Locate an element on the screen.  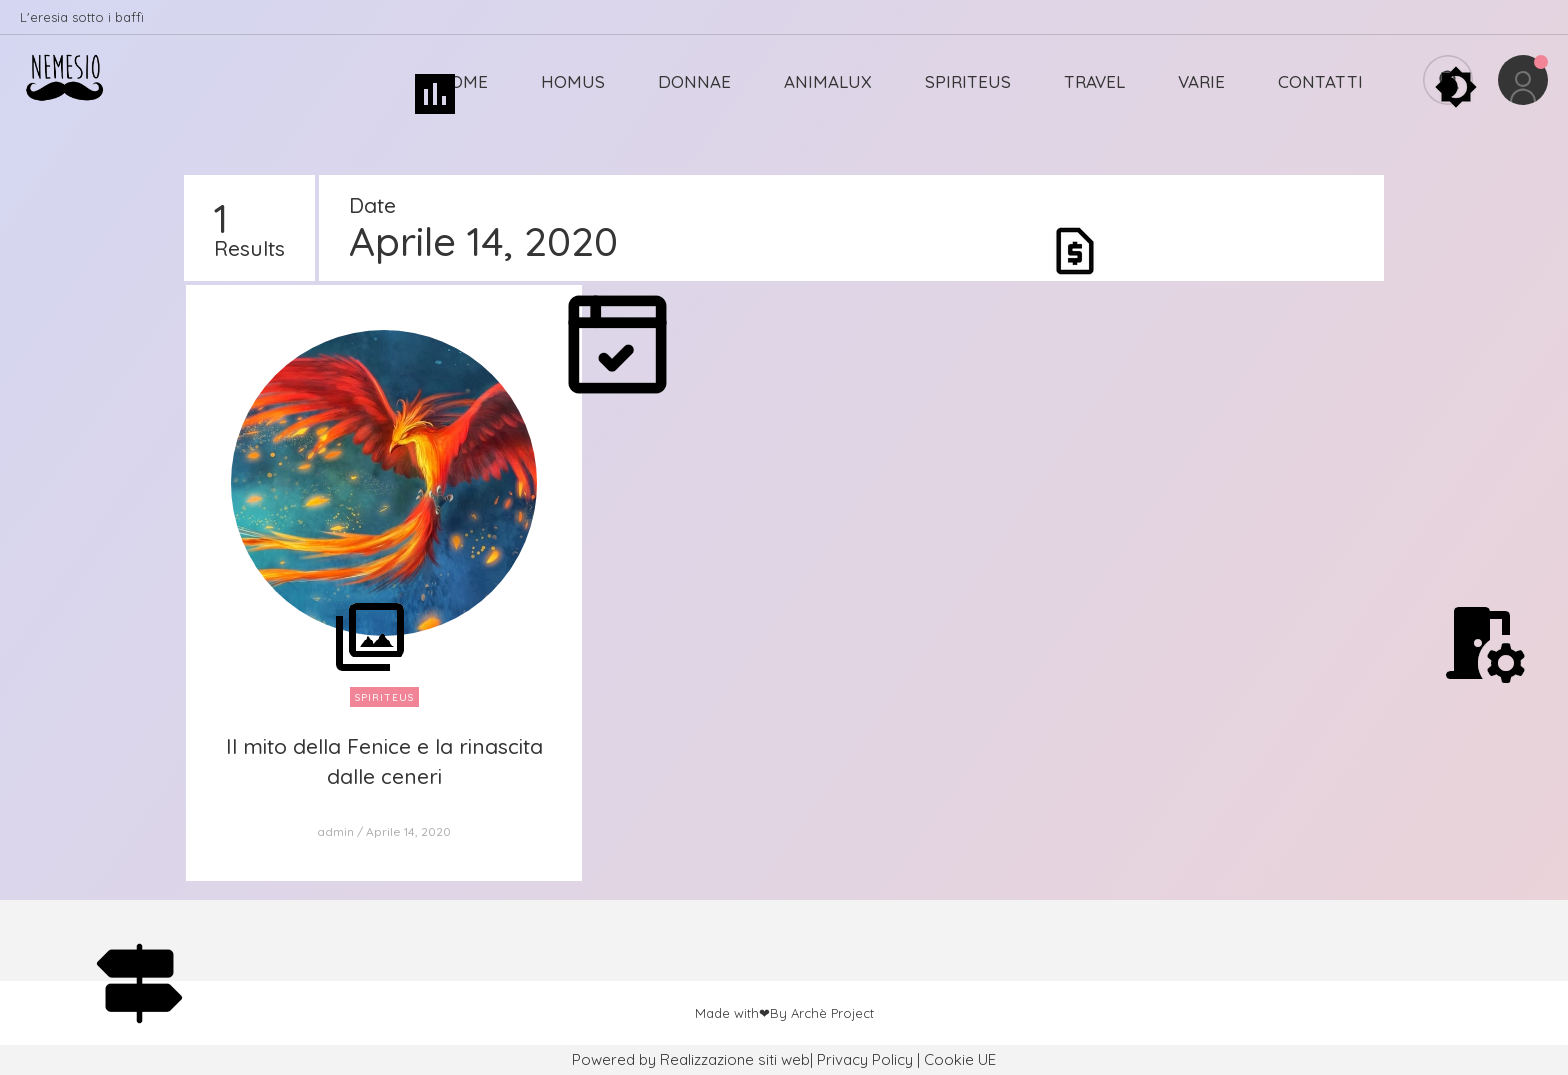
insert a chart or graph into a document is located at coordinates (435, 94).